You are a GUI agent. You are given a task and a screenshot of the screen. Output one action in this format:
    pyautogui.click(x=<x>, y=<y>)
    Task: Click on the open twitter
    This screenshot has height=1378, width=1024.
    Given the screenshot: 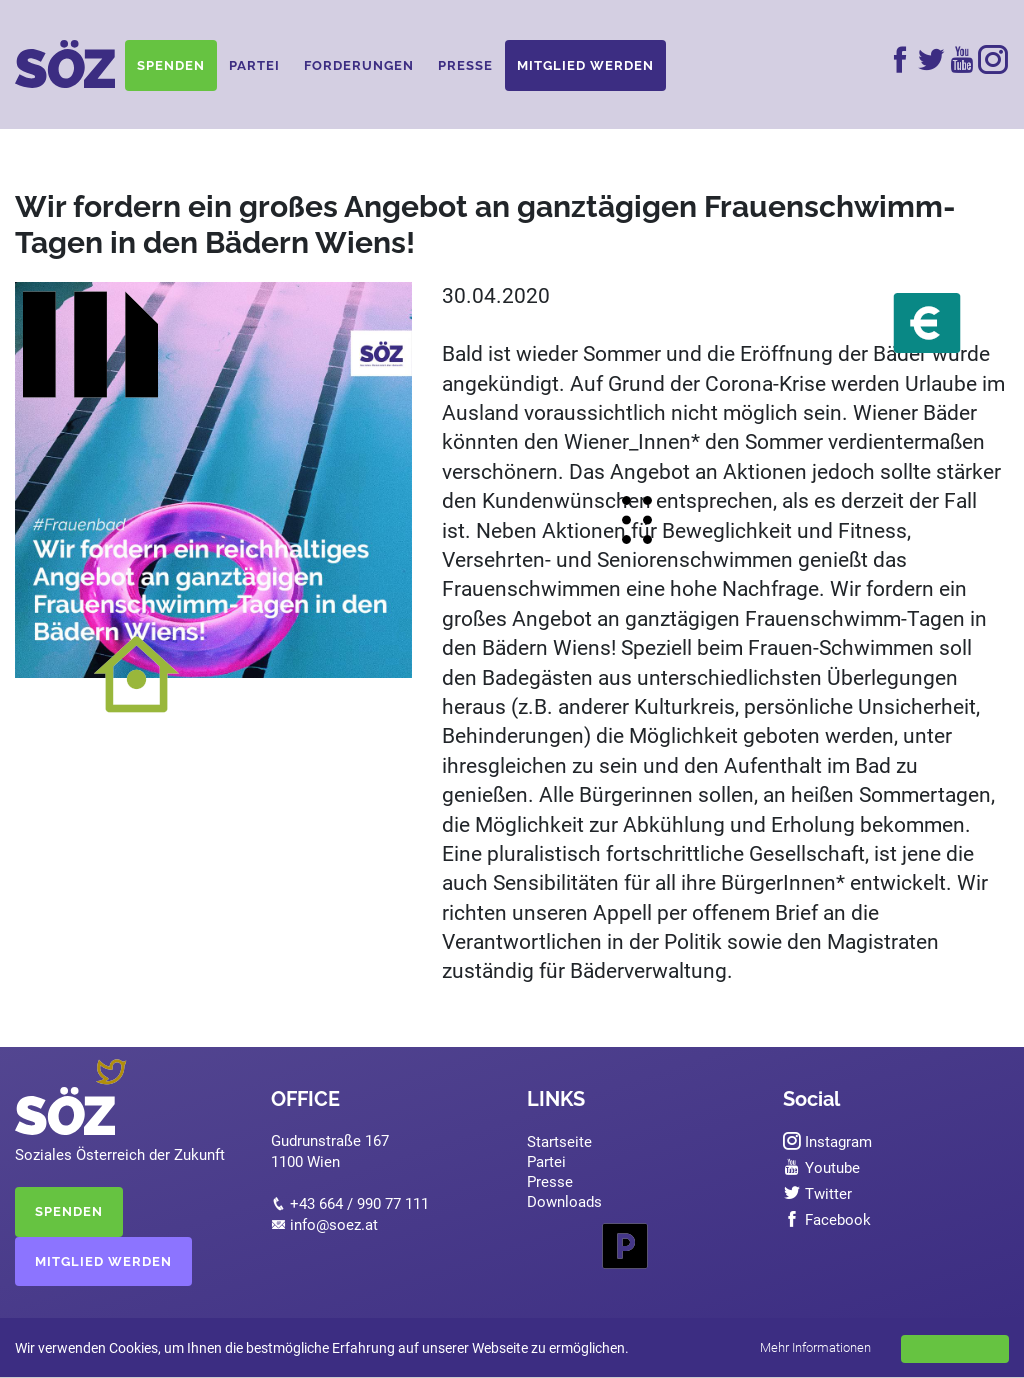 What is the action you would take?
    pyautogui.click(x=112, y=1072)
    